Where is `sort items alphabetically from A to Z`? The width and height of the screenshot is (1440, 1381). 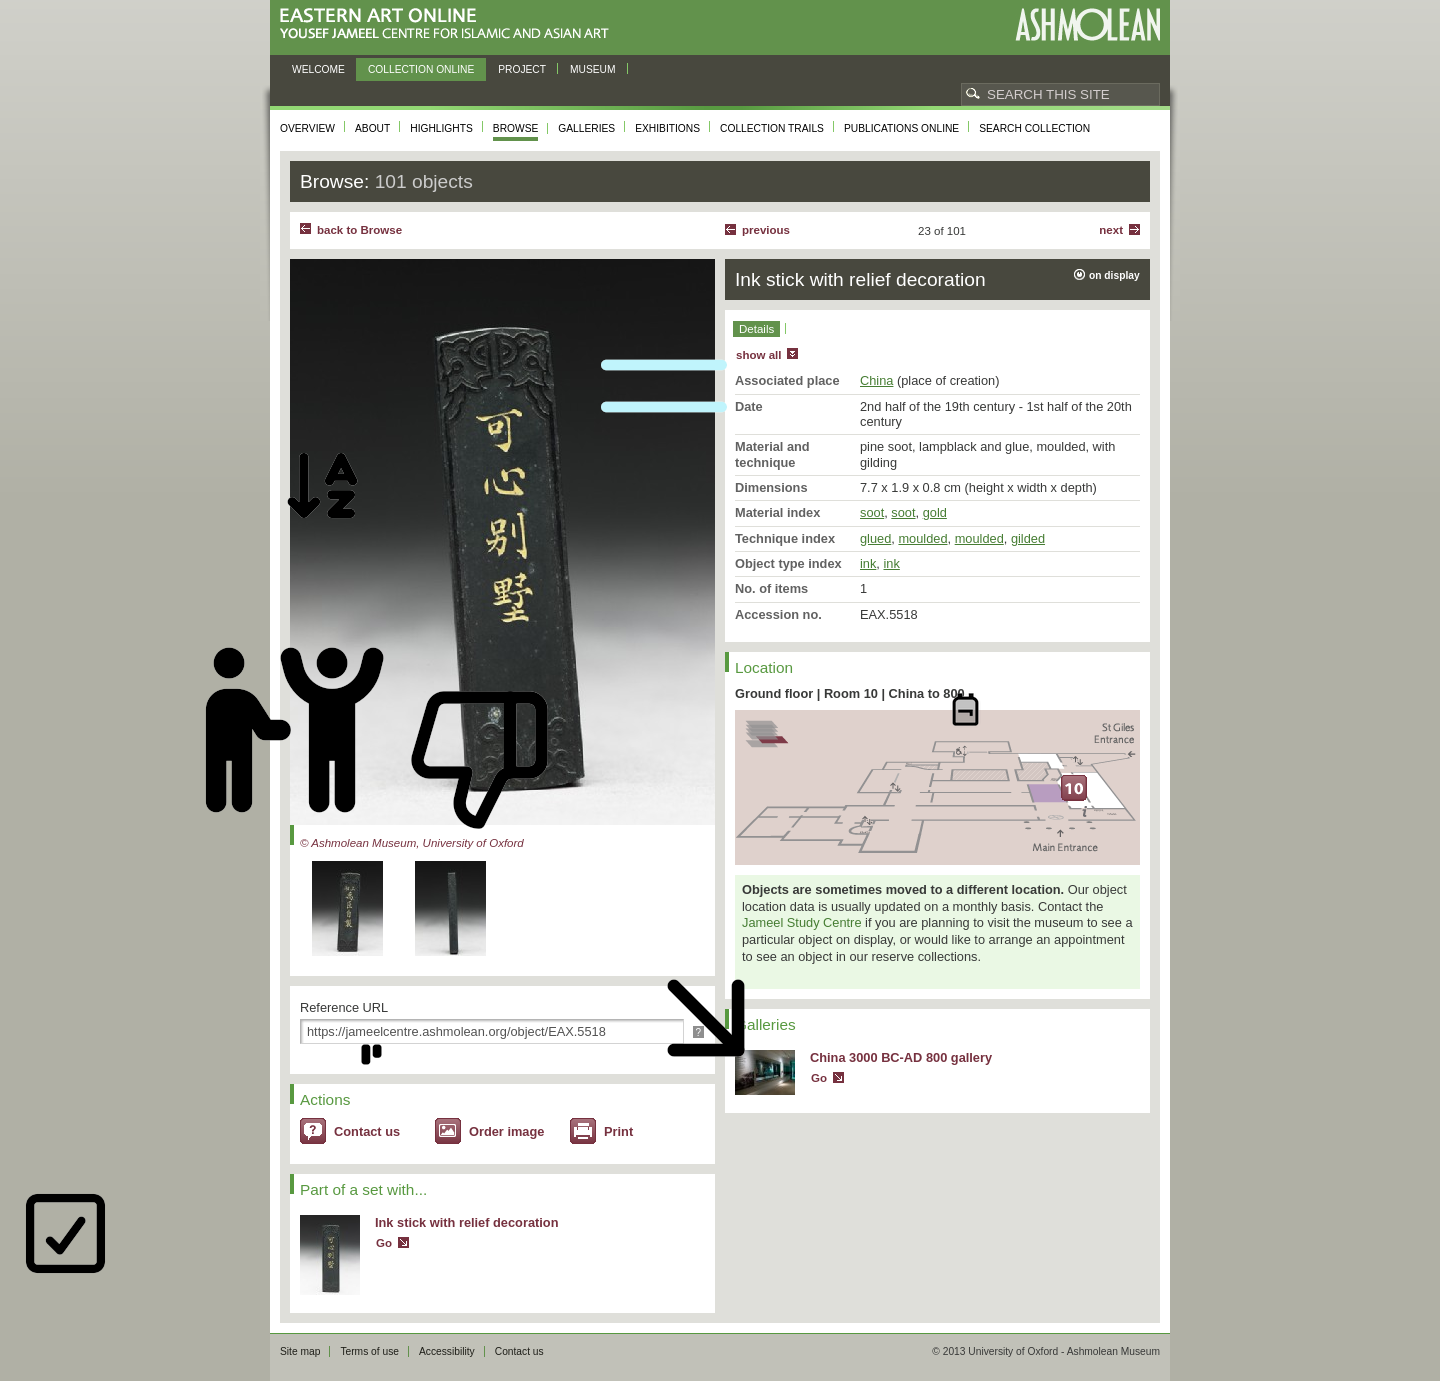
sort items alphabetically from A to Z is located at coordinates (322, 485).